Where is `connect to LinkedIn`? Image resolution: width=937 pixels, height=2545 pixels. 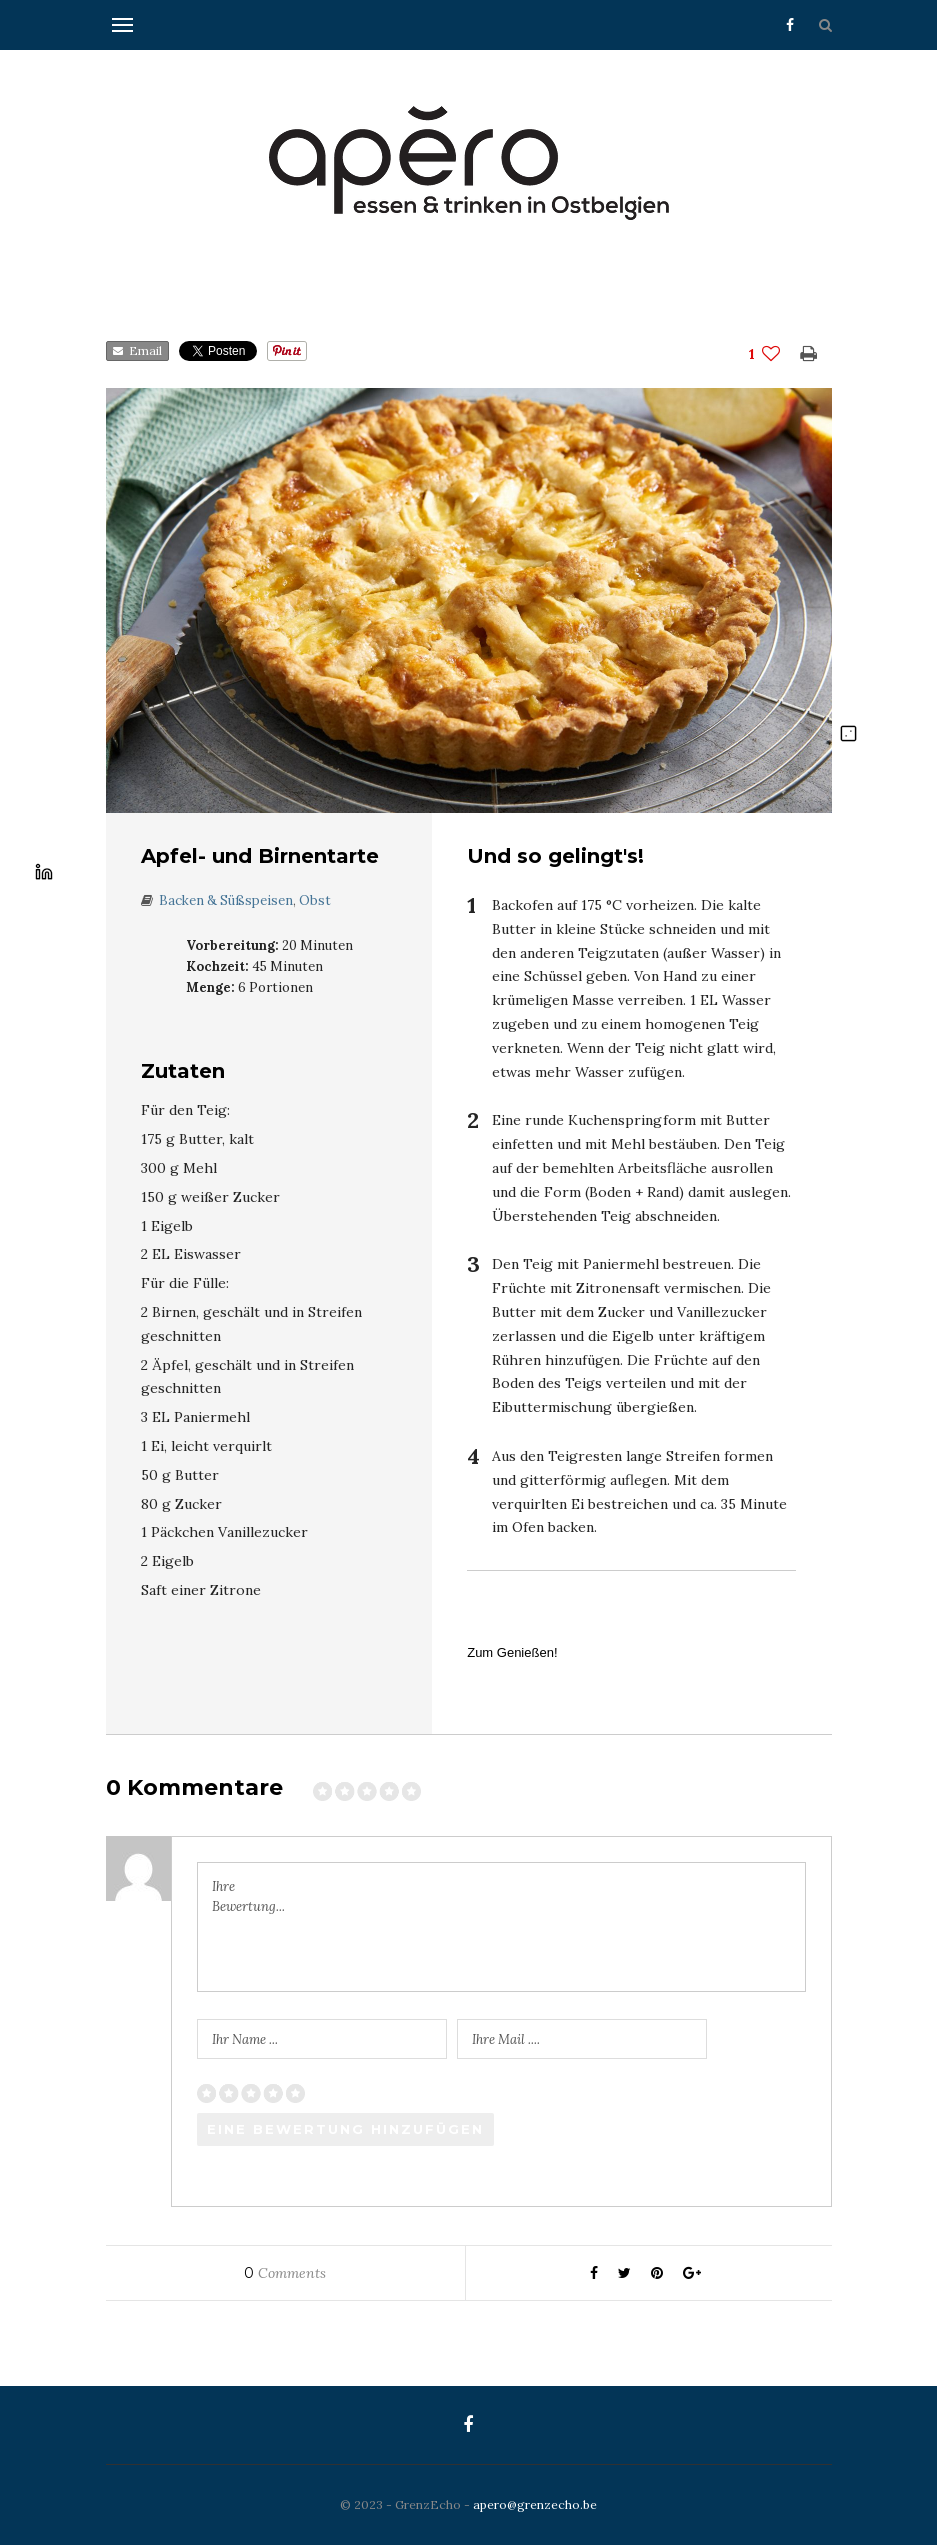 connect to LinkedIn is located at coordinates (44, 872).